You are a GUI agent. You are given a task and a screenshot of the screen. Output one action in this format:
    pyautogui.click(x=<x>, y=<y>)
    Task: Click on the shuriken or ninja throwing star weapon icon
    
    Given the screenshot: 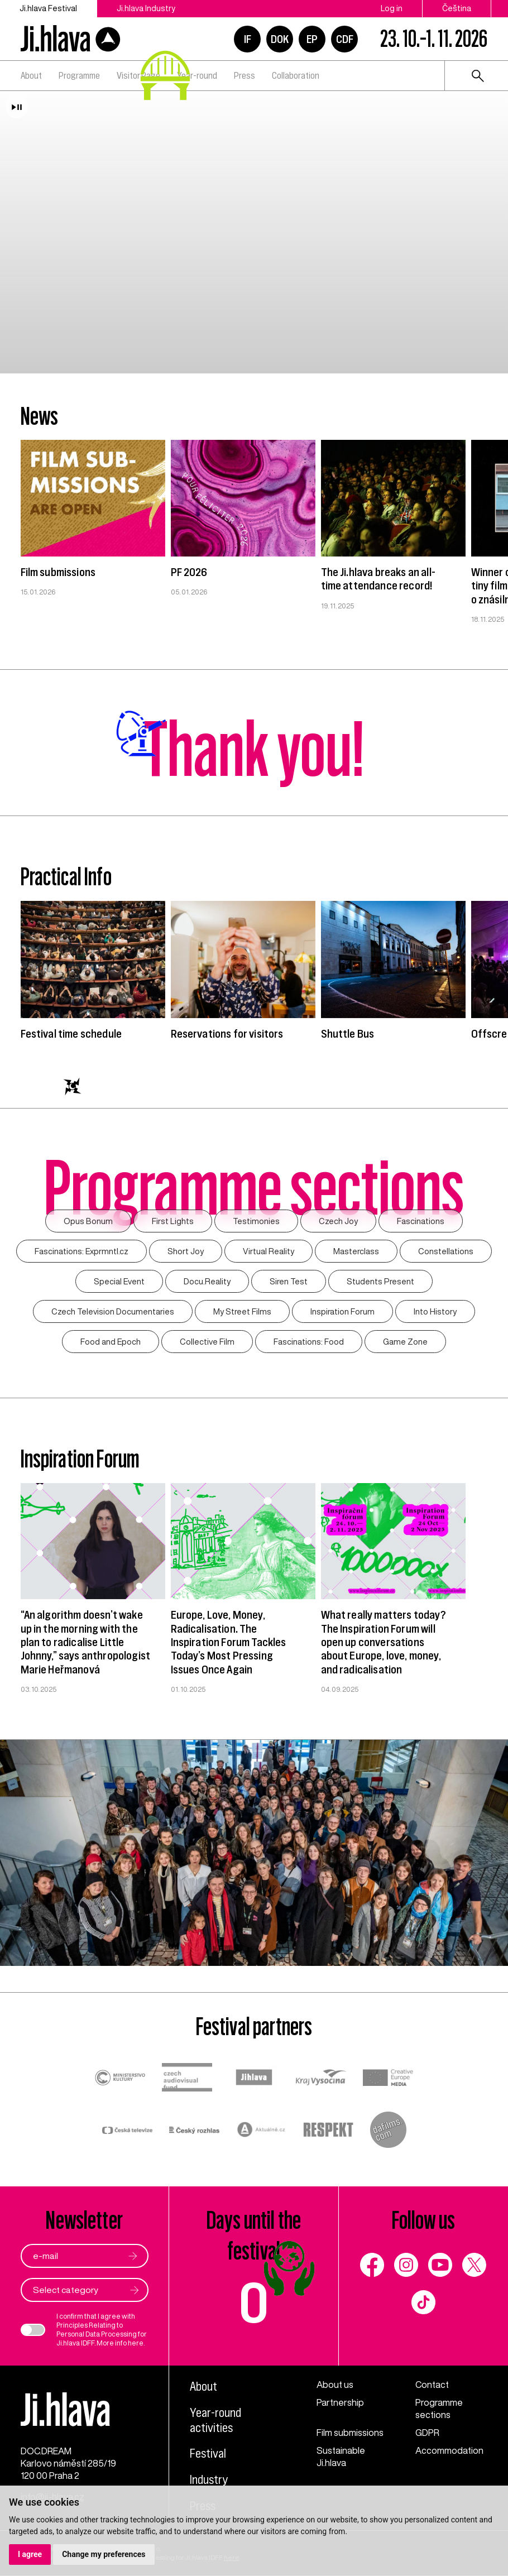 What is the action you would take?
    pyautogui.click(x=72, y=1086)
    